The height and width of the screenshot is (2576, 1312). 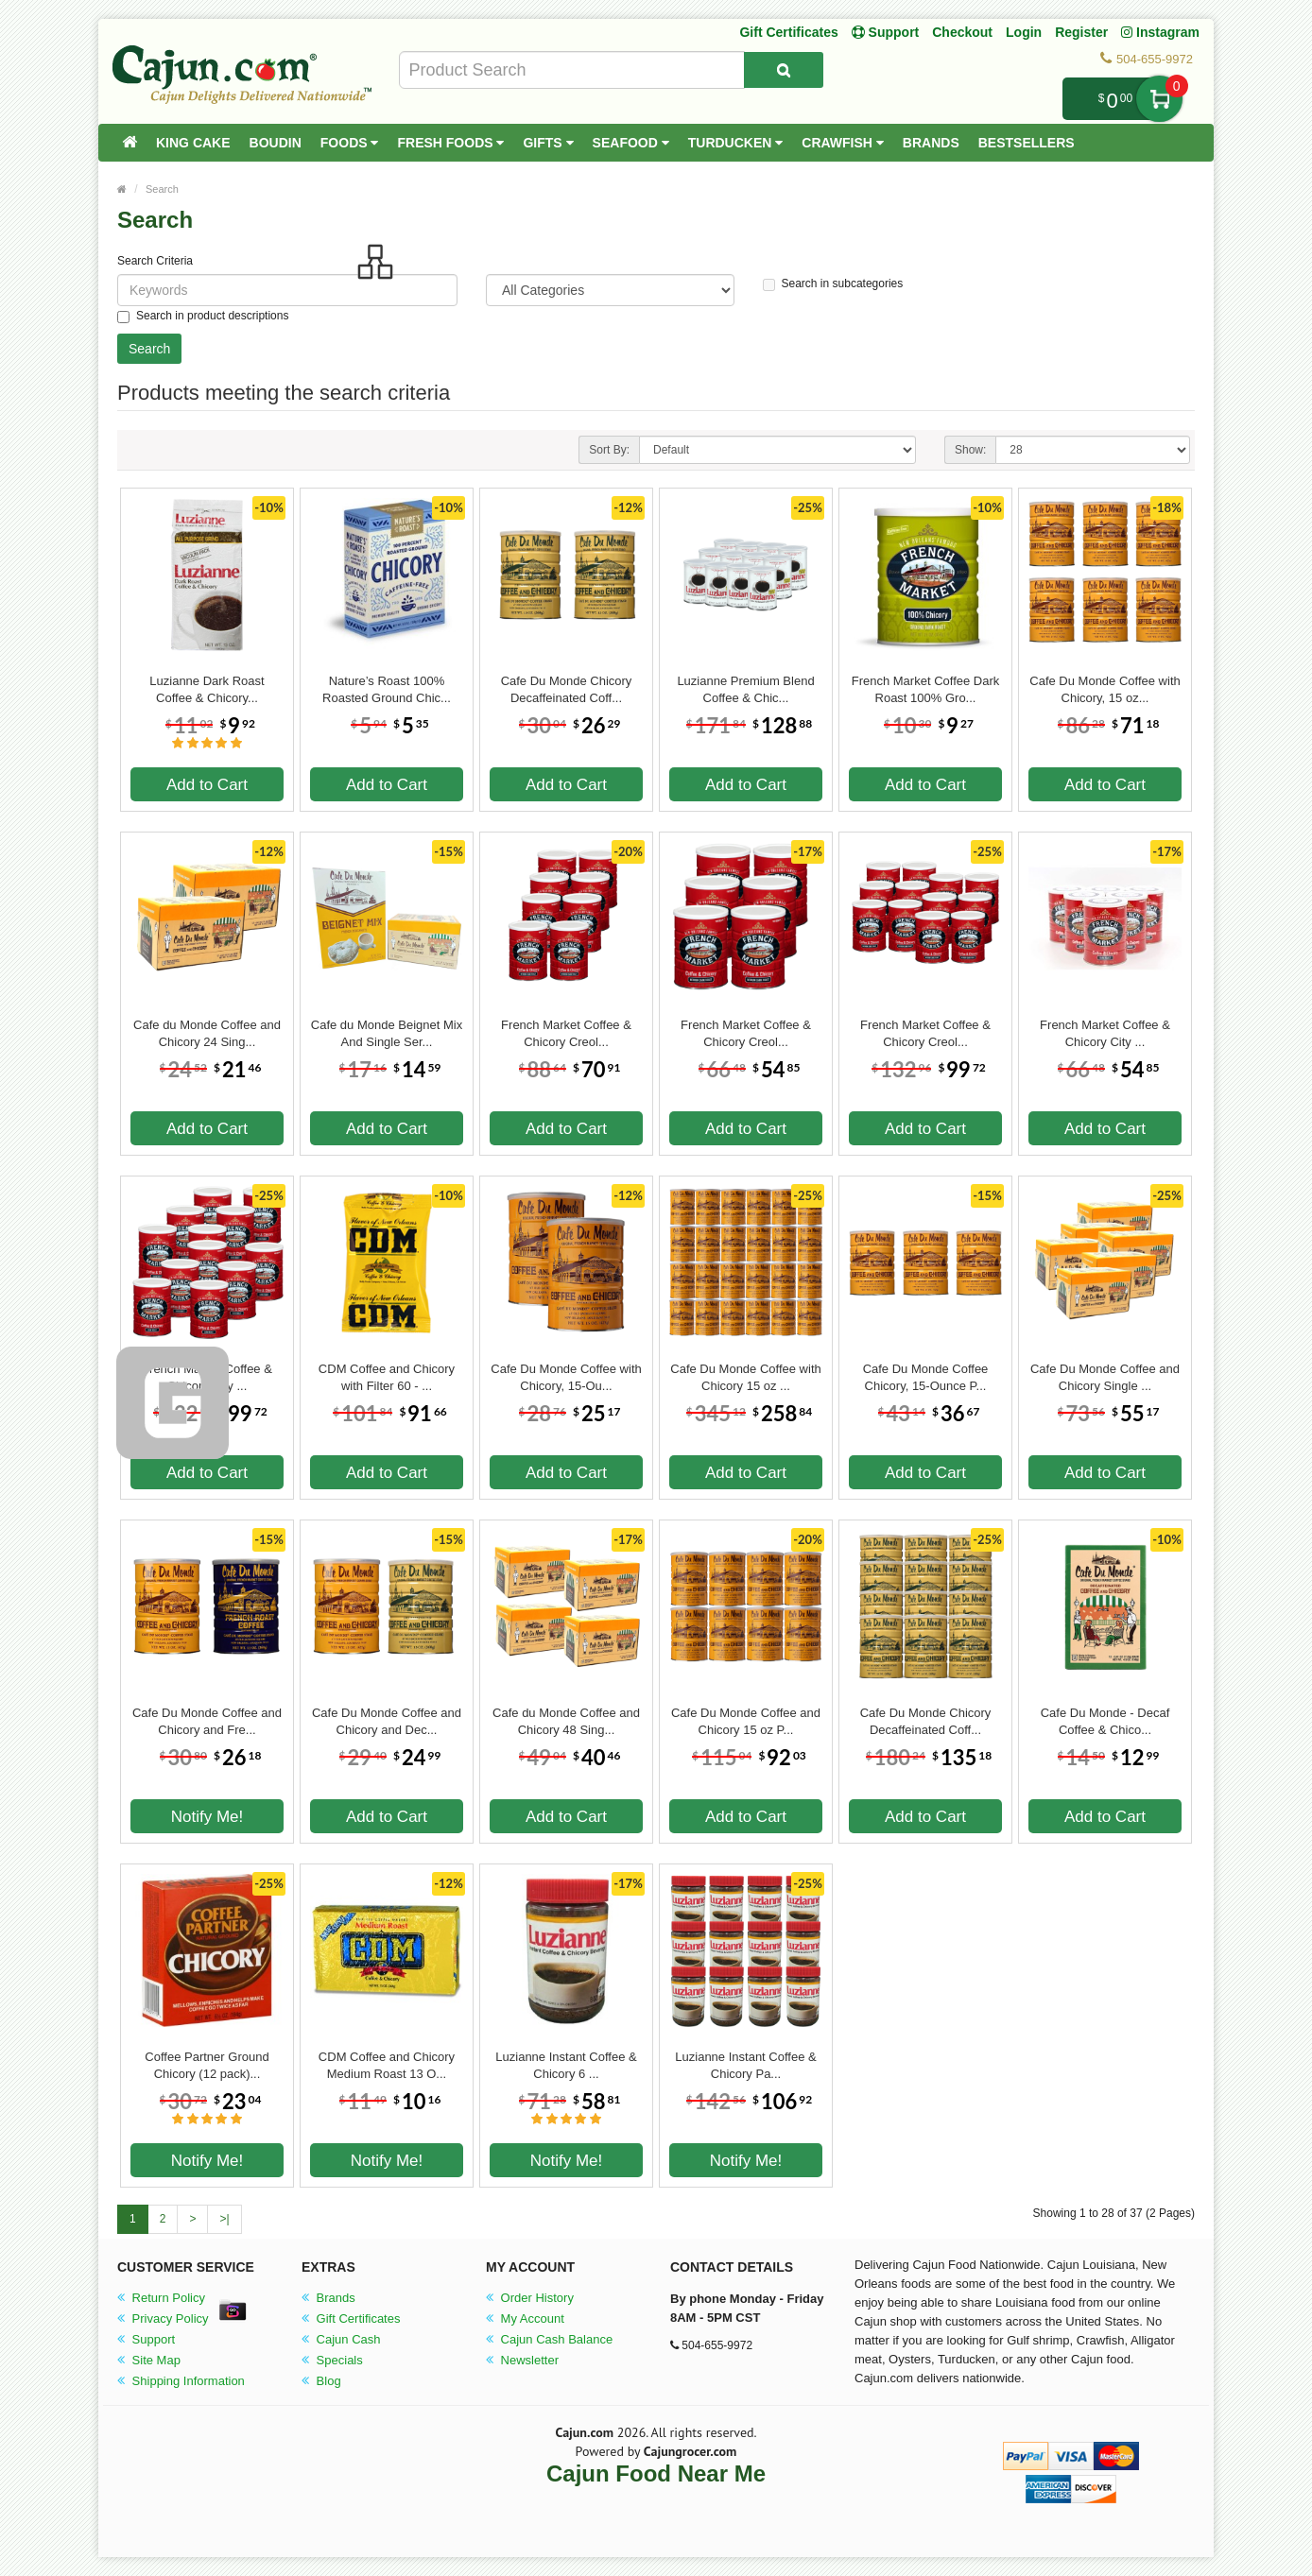 What do you see at coordinates (172, 1402) in the screenshot?
I see `indicates GPRS mobile data connection` at bounding box center [172, 1402].